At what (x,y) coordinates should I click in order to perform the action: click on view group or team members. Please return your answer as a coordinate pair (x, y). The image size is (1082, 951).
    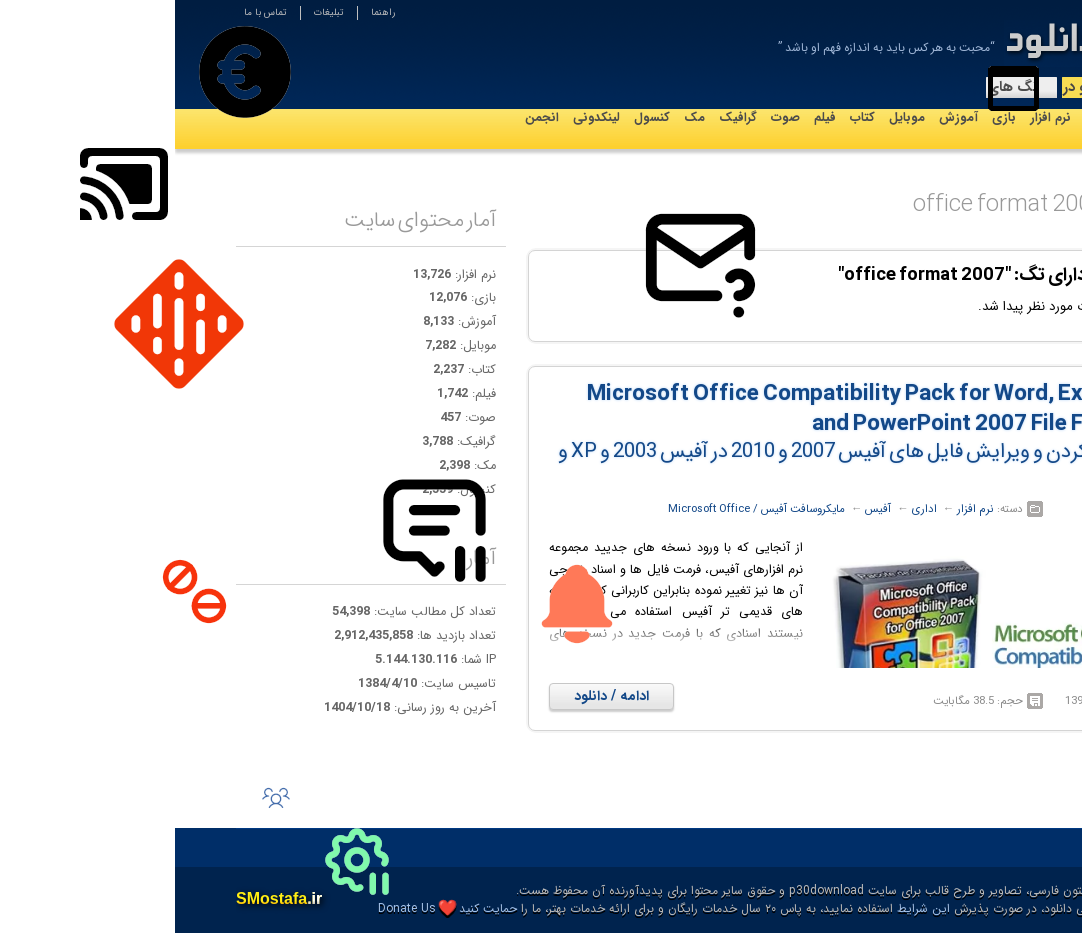
    Looking at the image, I should click on (276, 797).